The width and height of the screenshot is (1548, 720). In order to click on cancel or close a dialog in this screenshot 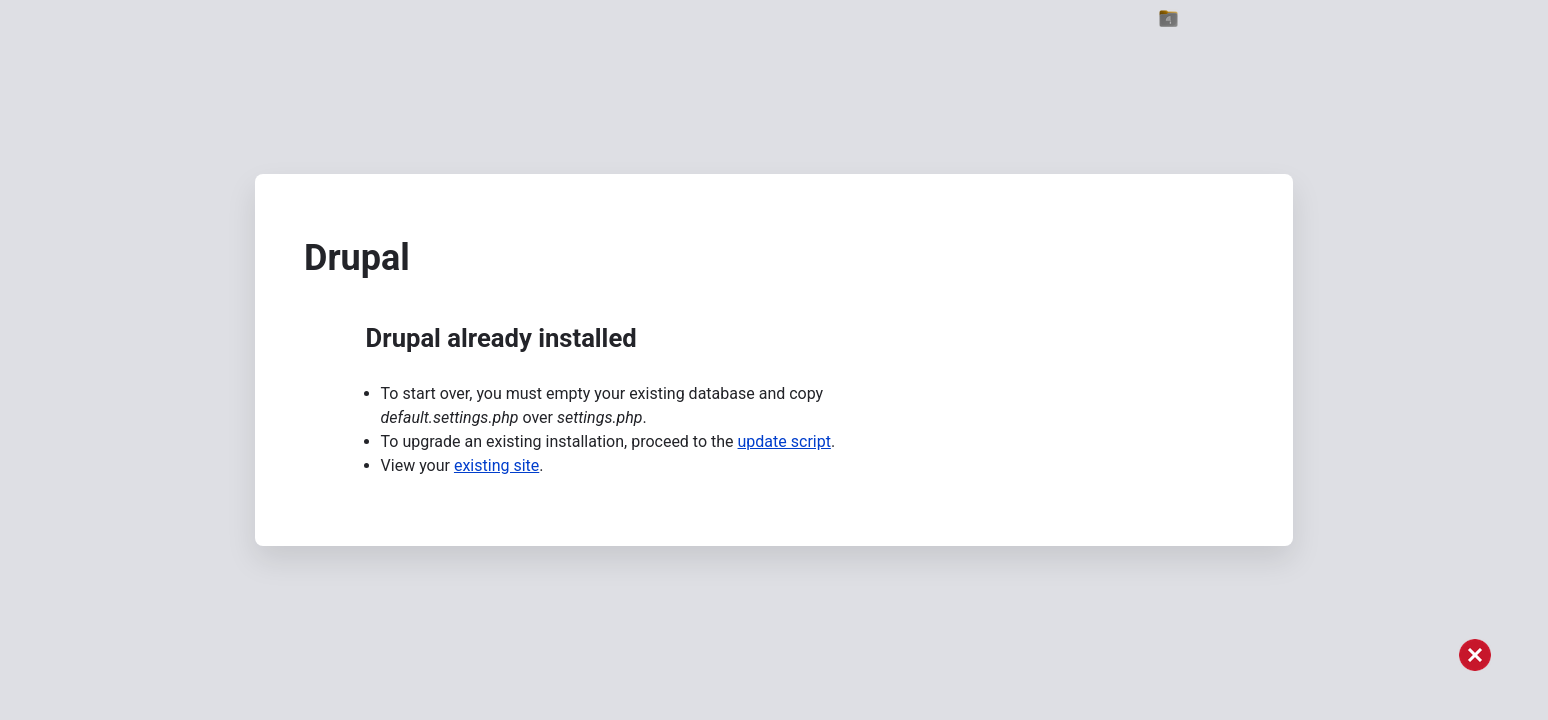, I will do `click(1475, 655)`.